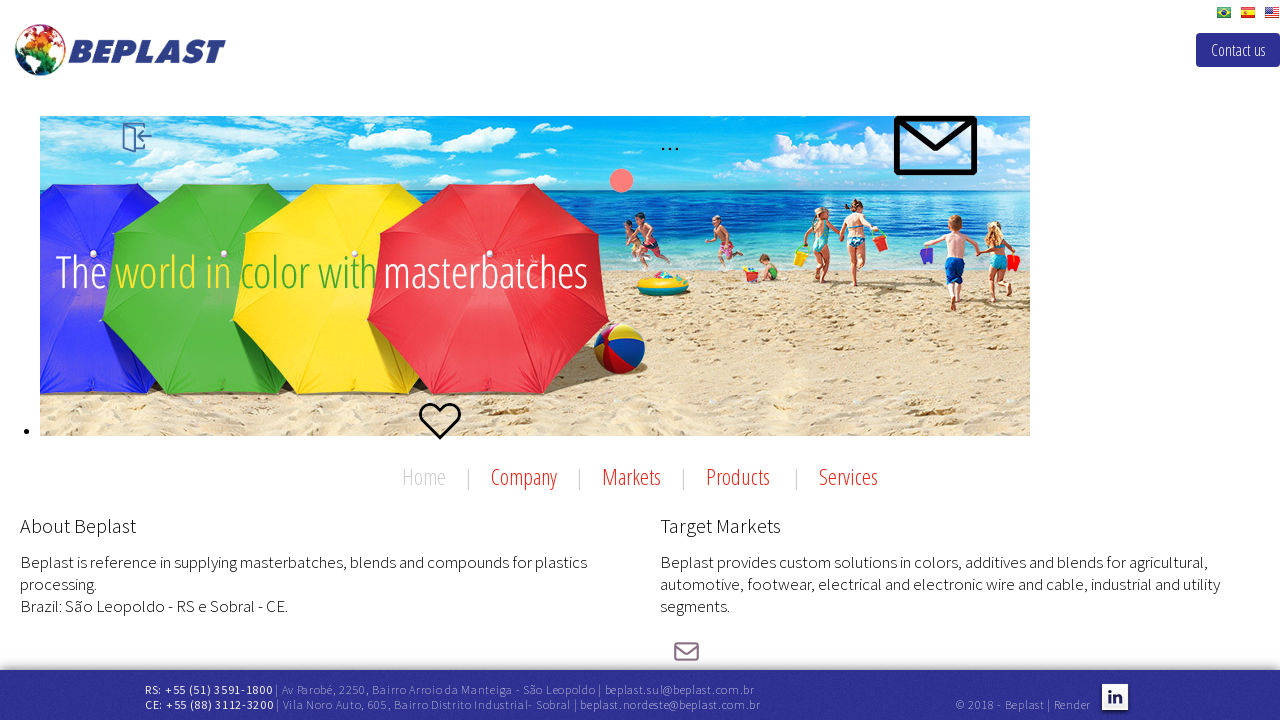 This screenshot has height=720, width=1280. Describe the element at coordinates (440, 421) in the screenshot. I see `add to favorites` at that location.